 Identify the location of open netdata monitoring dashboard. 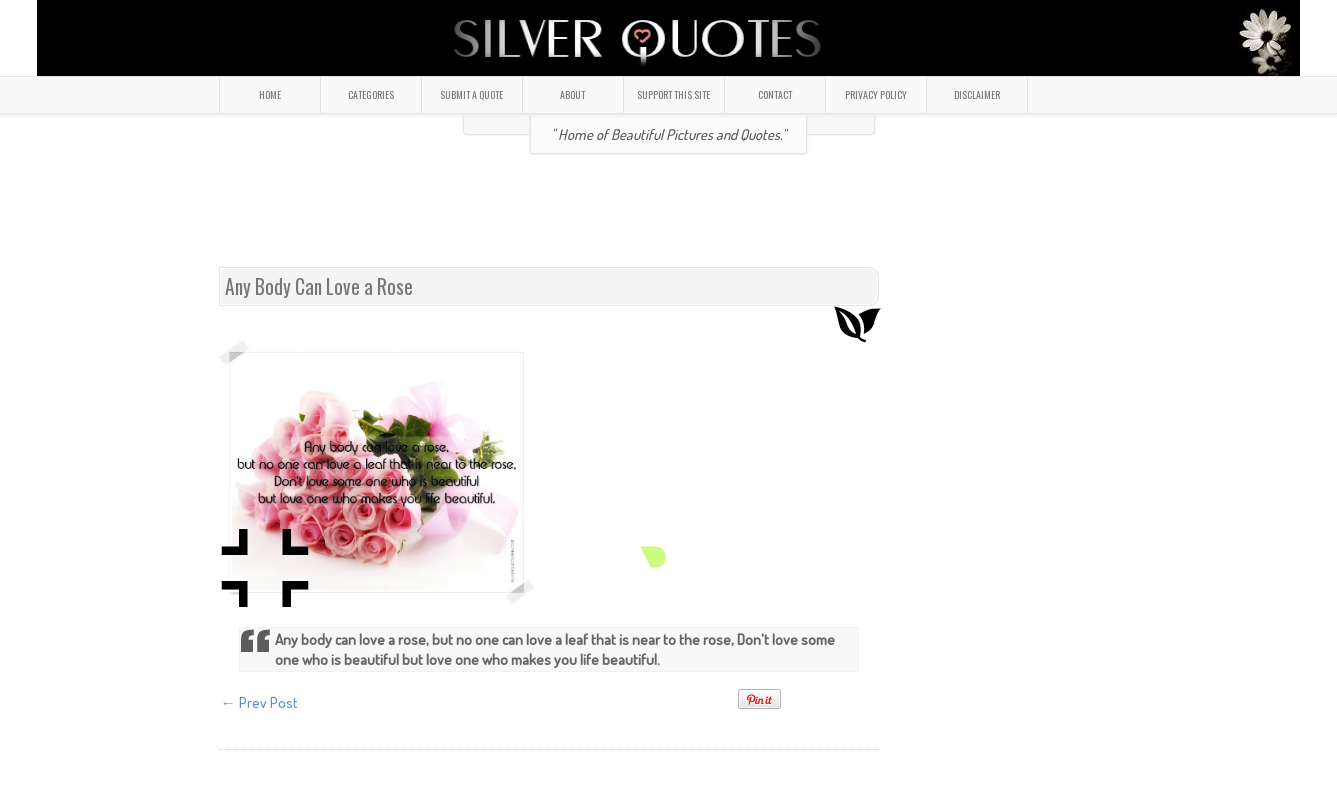
(653, 557).